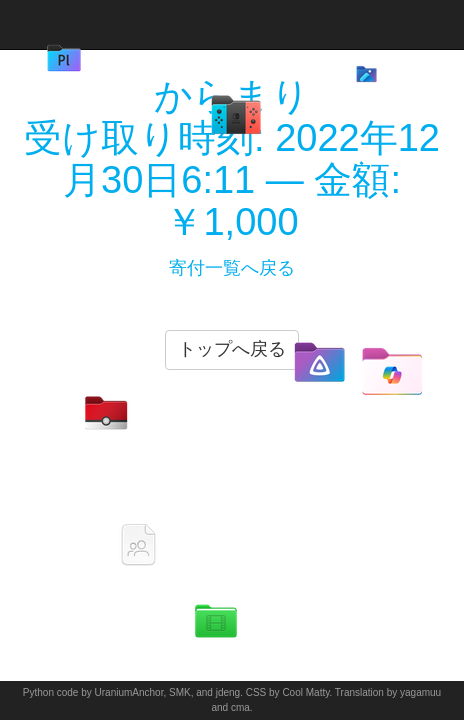 This screenshot has height=720, width=464. What do you see at coordinates (236, 116) in the screenshot?
I see `open nintendo switch games folder` at bounding box center [236, 116].